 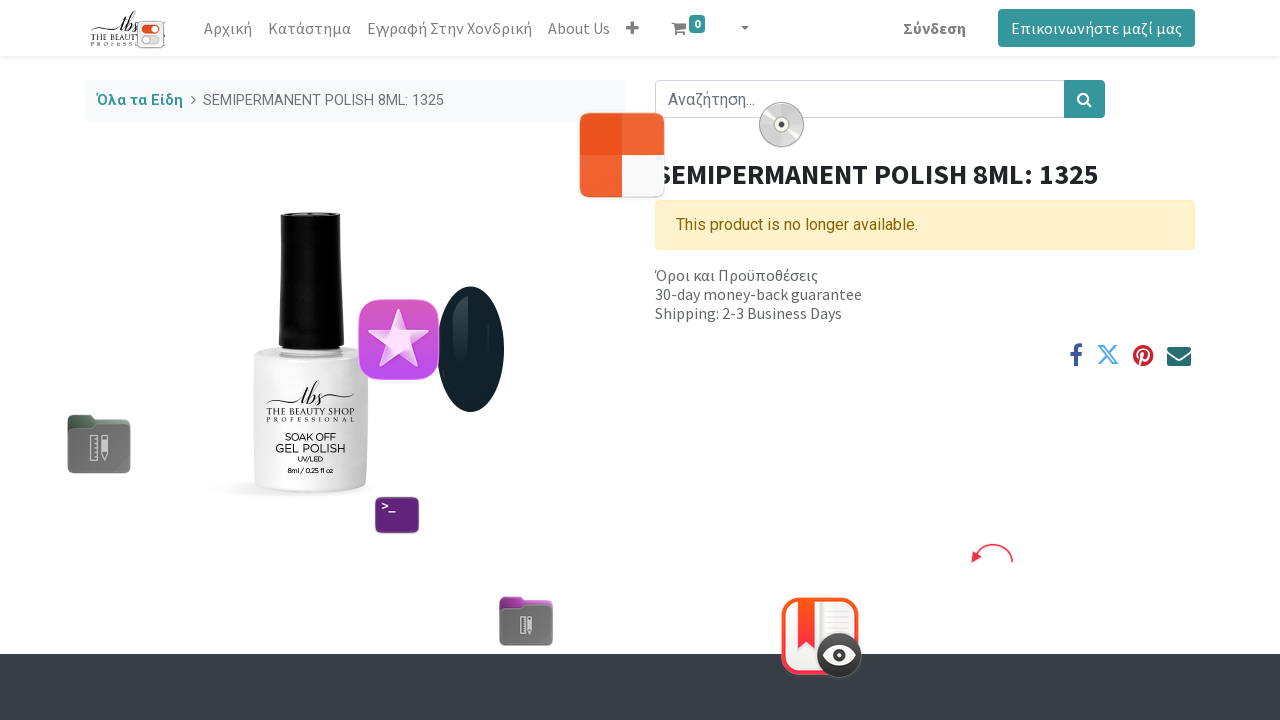 What do you see at coordinates (992, 553) in the screenshot?
I see `undo the last action` at bounding box center [992, 553].